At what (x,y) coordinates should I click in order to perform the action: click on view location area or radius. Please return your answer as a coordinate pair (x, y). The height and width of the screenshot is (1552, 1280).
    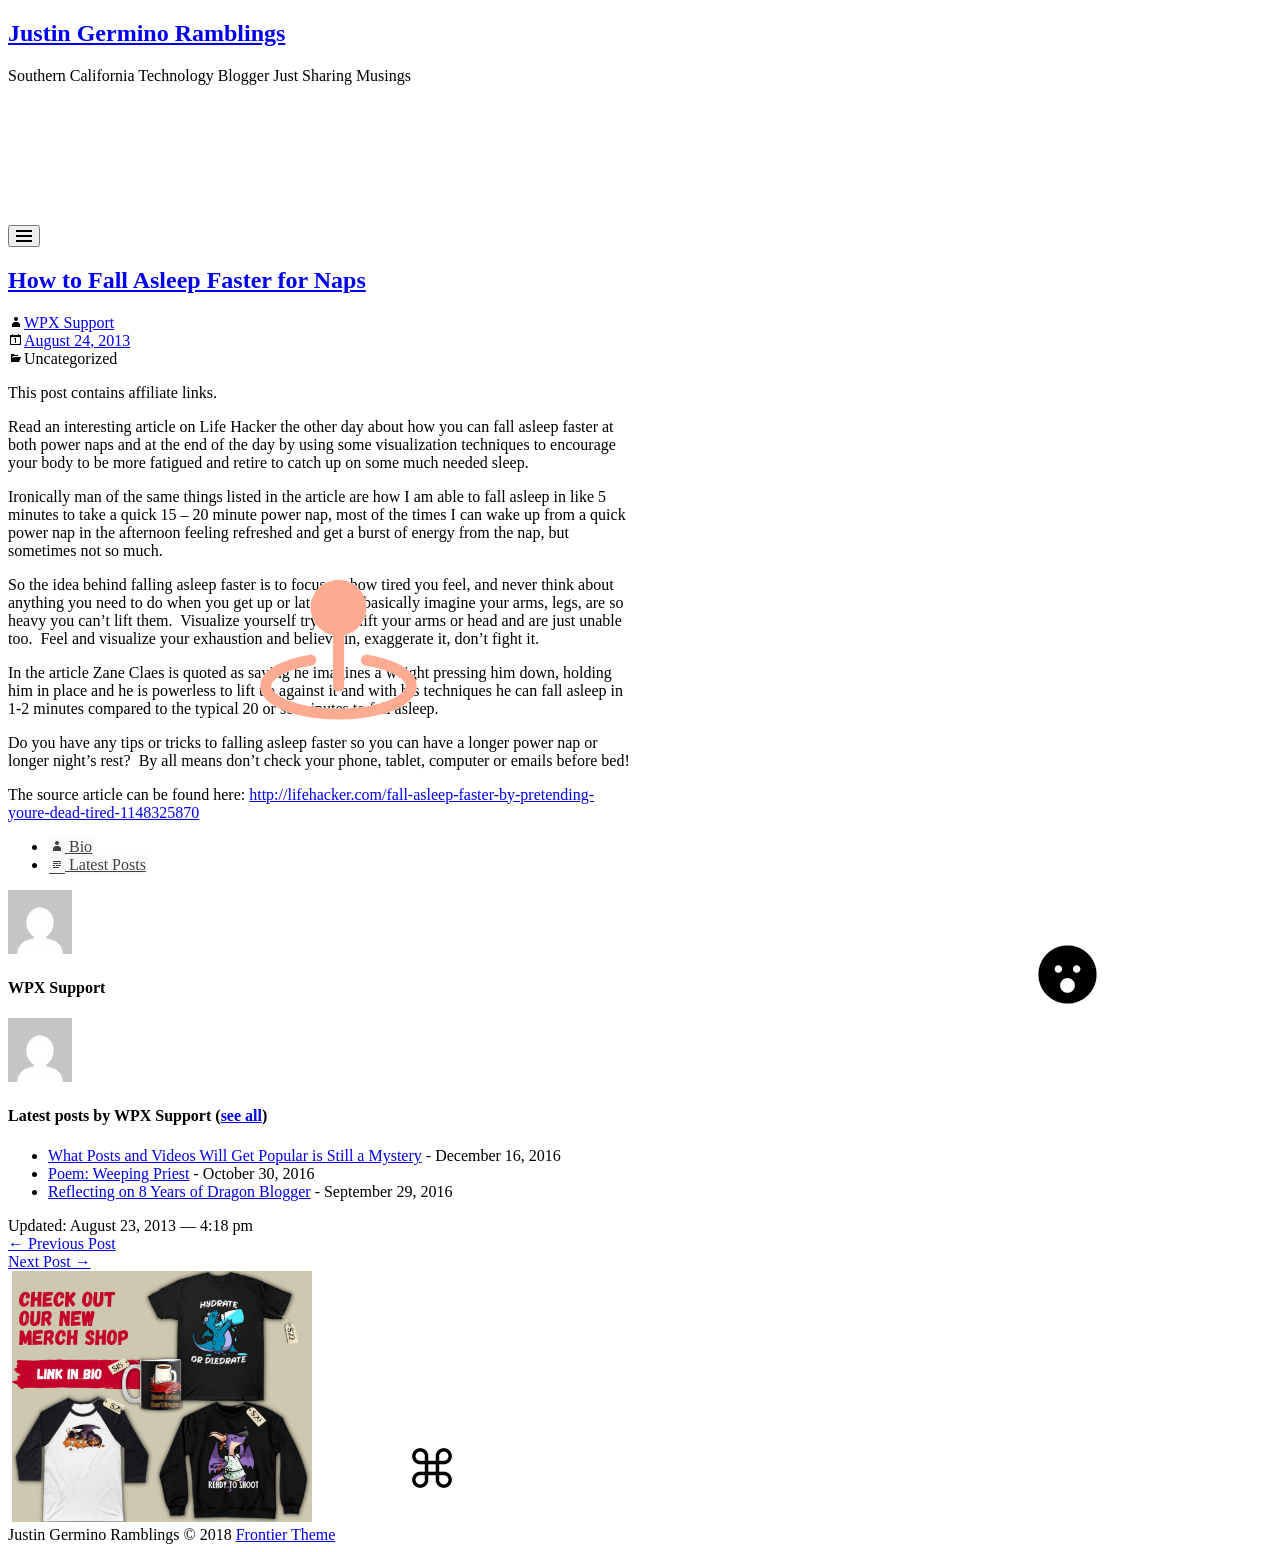
    Looking at the image, I should click on (338, 652).